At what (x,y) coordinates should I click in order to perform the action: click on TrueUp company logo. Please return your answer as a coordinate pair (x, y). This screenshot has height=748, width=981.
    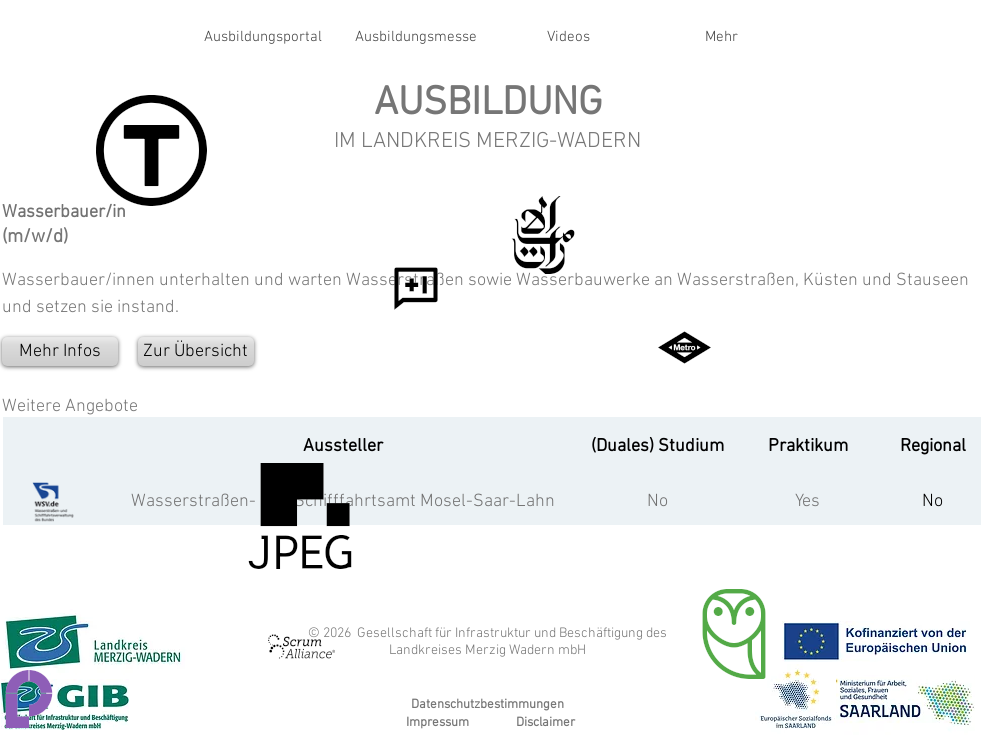
    Looking at the image, I should click on (734, 634).